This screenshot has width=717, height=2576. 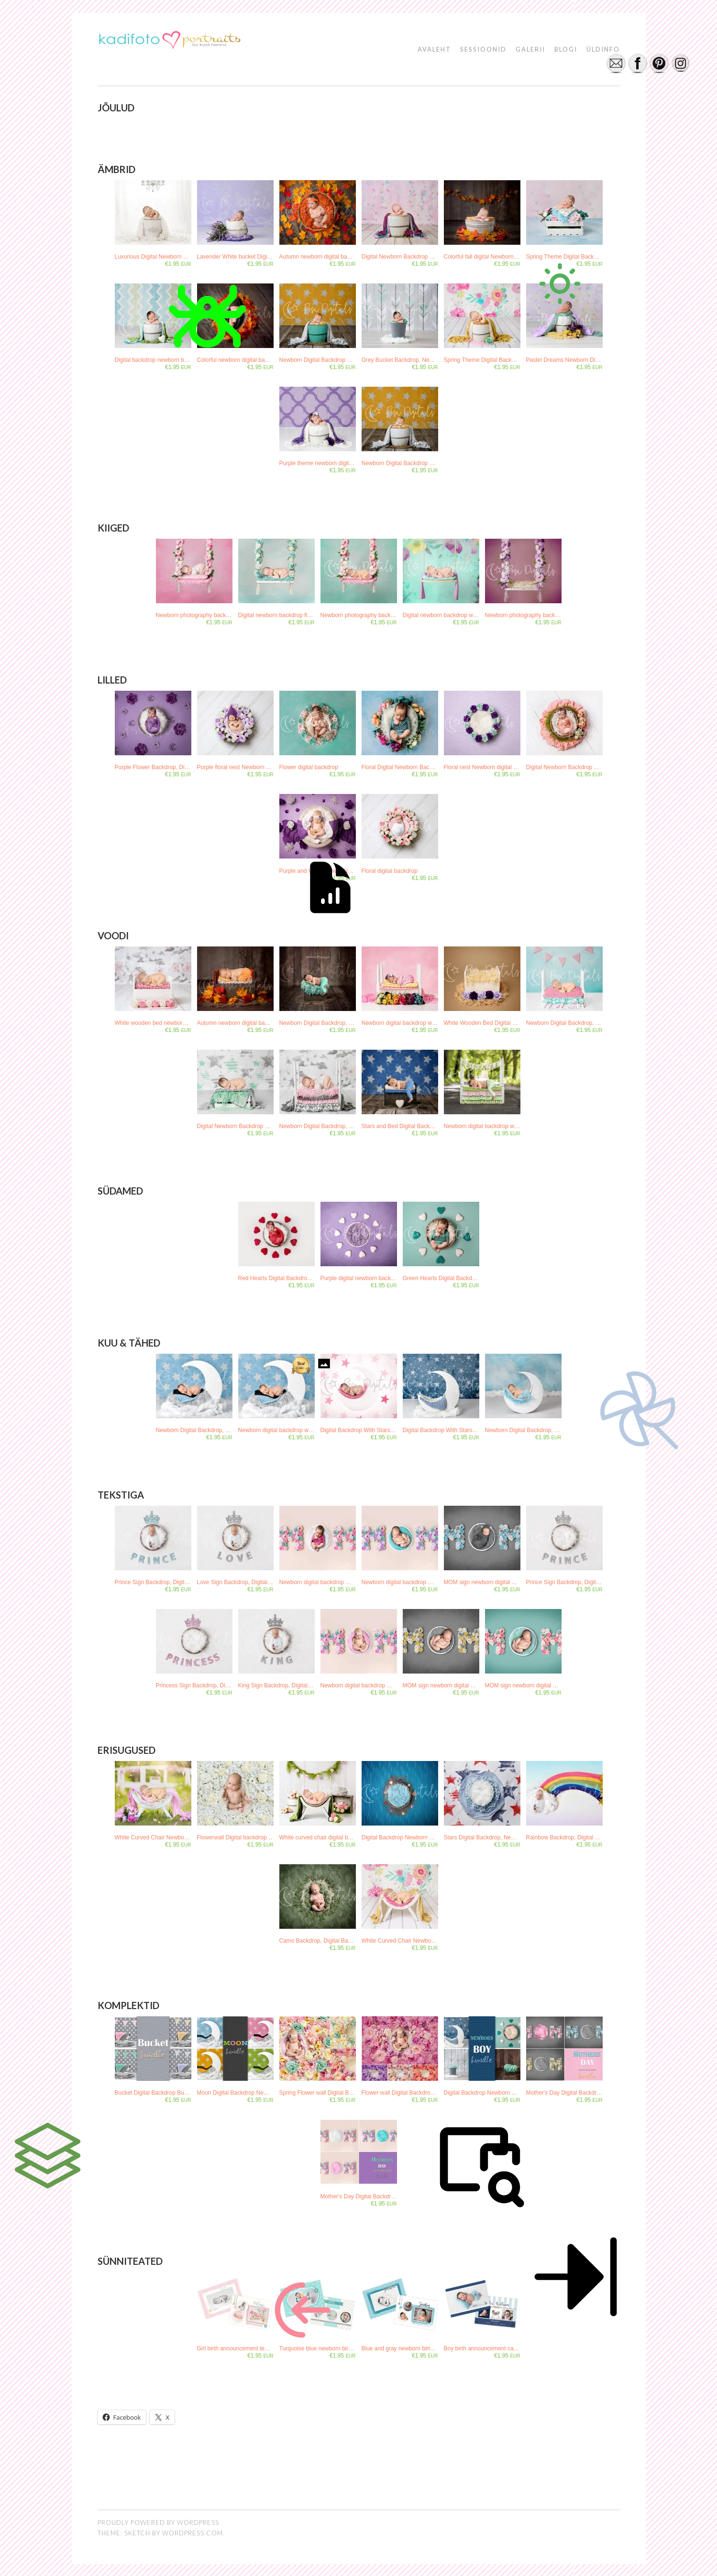 I want to click on go to end of content or list, so click(x=577, y=2277).